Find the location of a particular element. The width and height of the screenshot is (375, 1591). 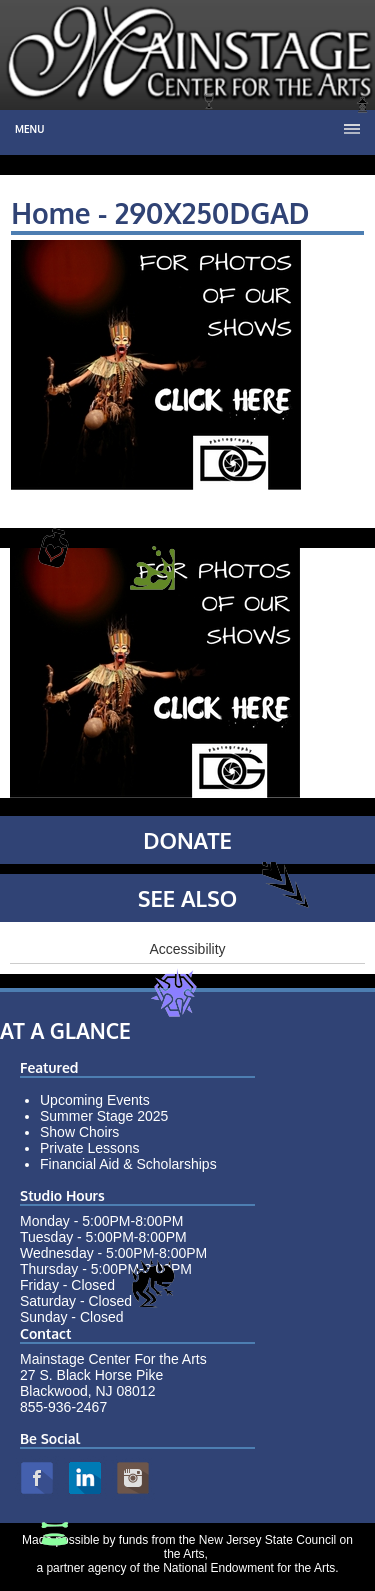

indicates liquid or slime-type item in game inventory is located at coordinates (152, 567).